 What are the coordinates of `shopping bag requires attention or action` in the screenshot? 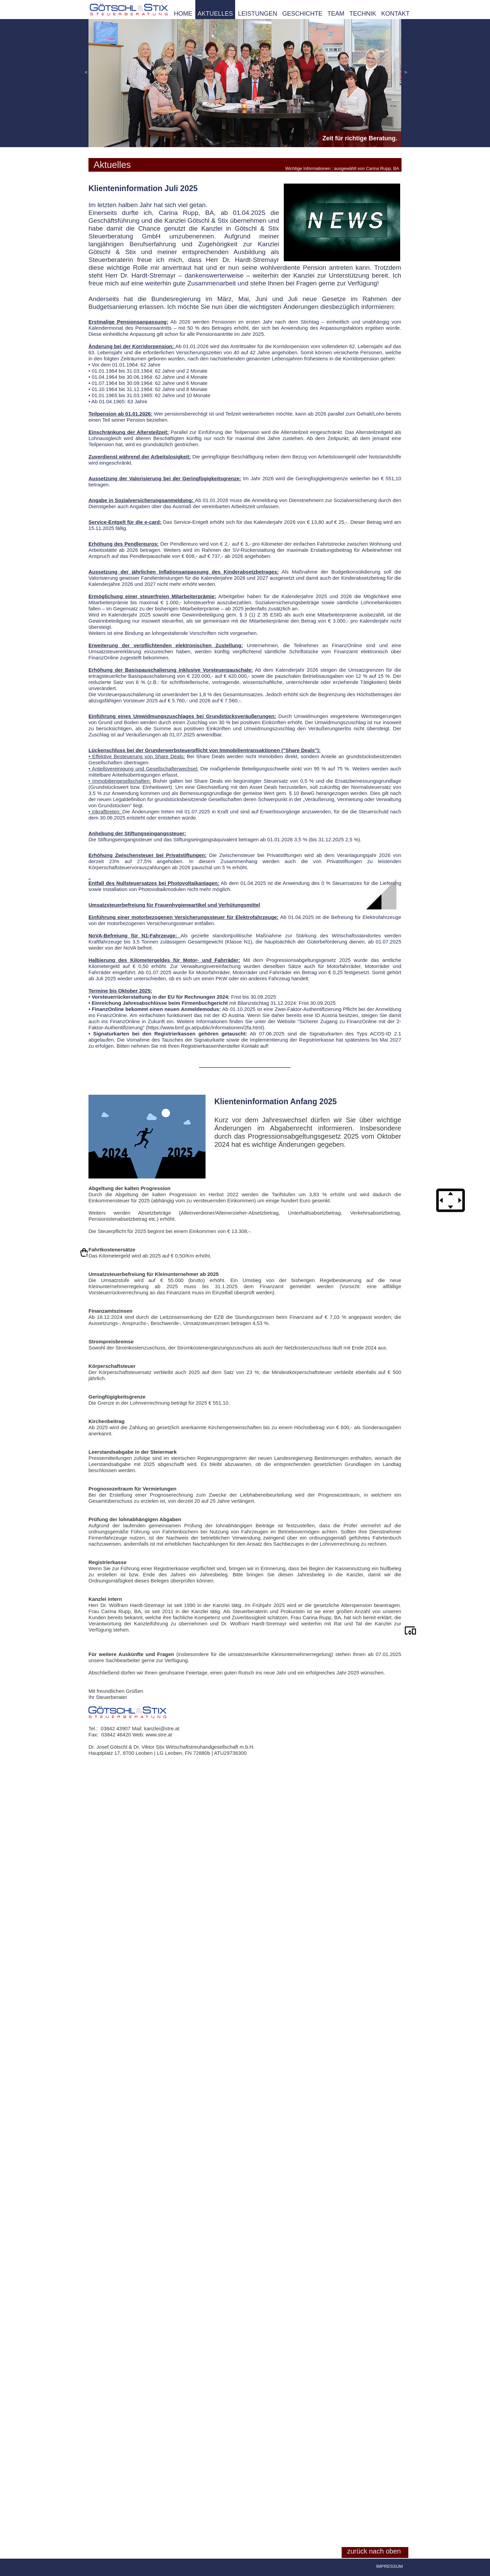 It's located at (84, 1252).